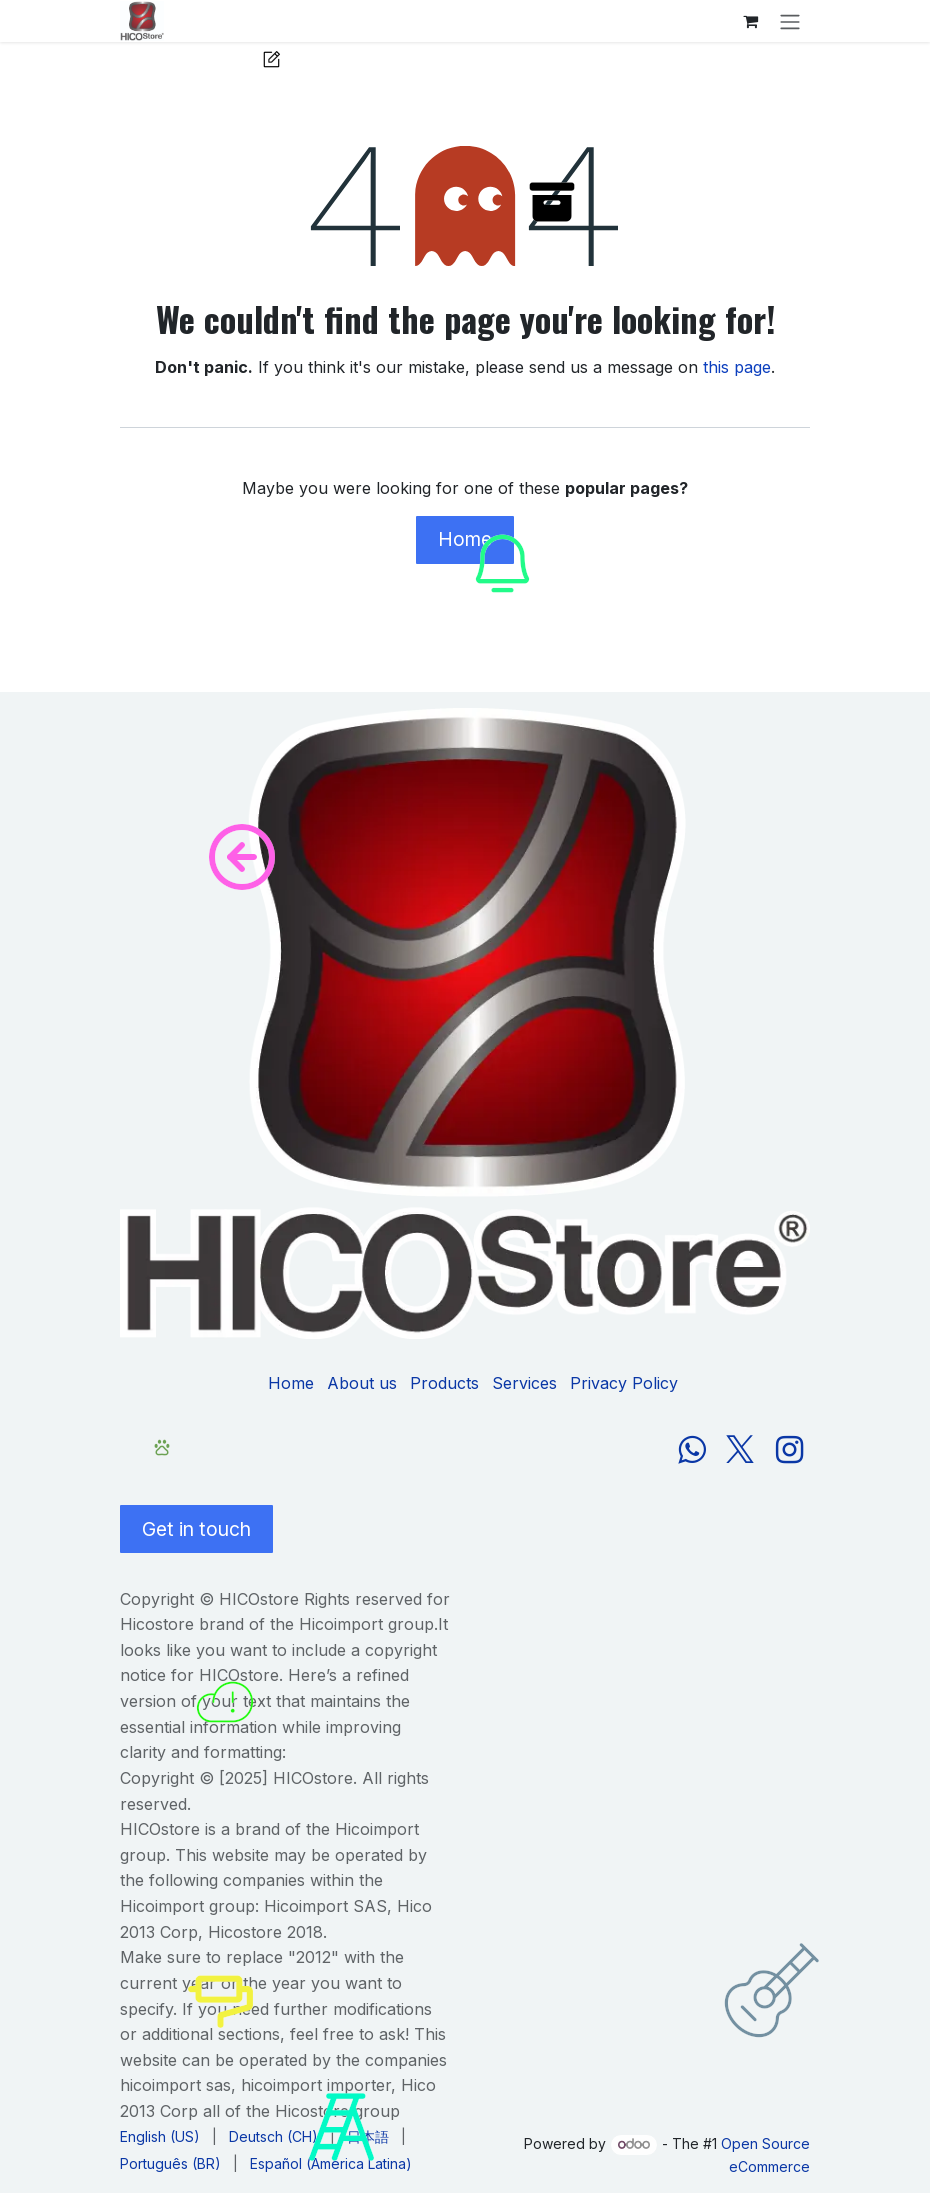  I want to click on cloud storage warning or alert, so click(225, 1702).